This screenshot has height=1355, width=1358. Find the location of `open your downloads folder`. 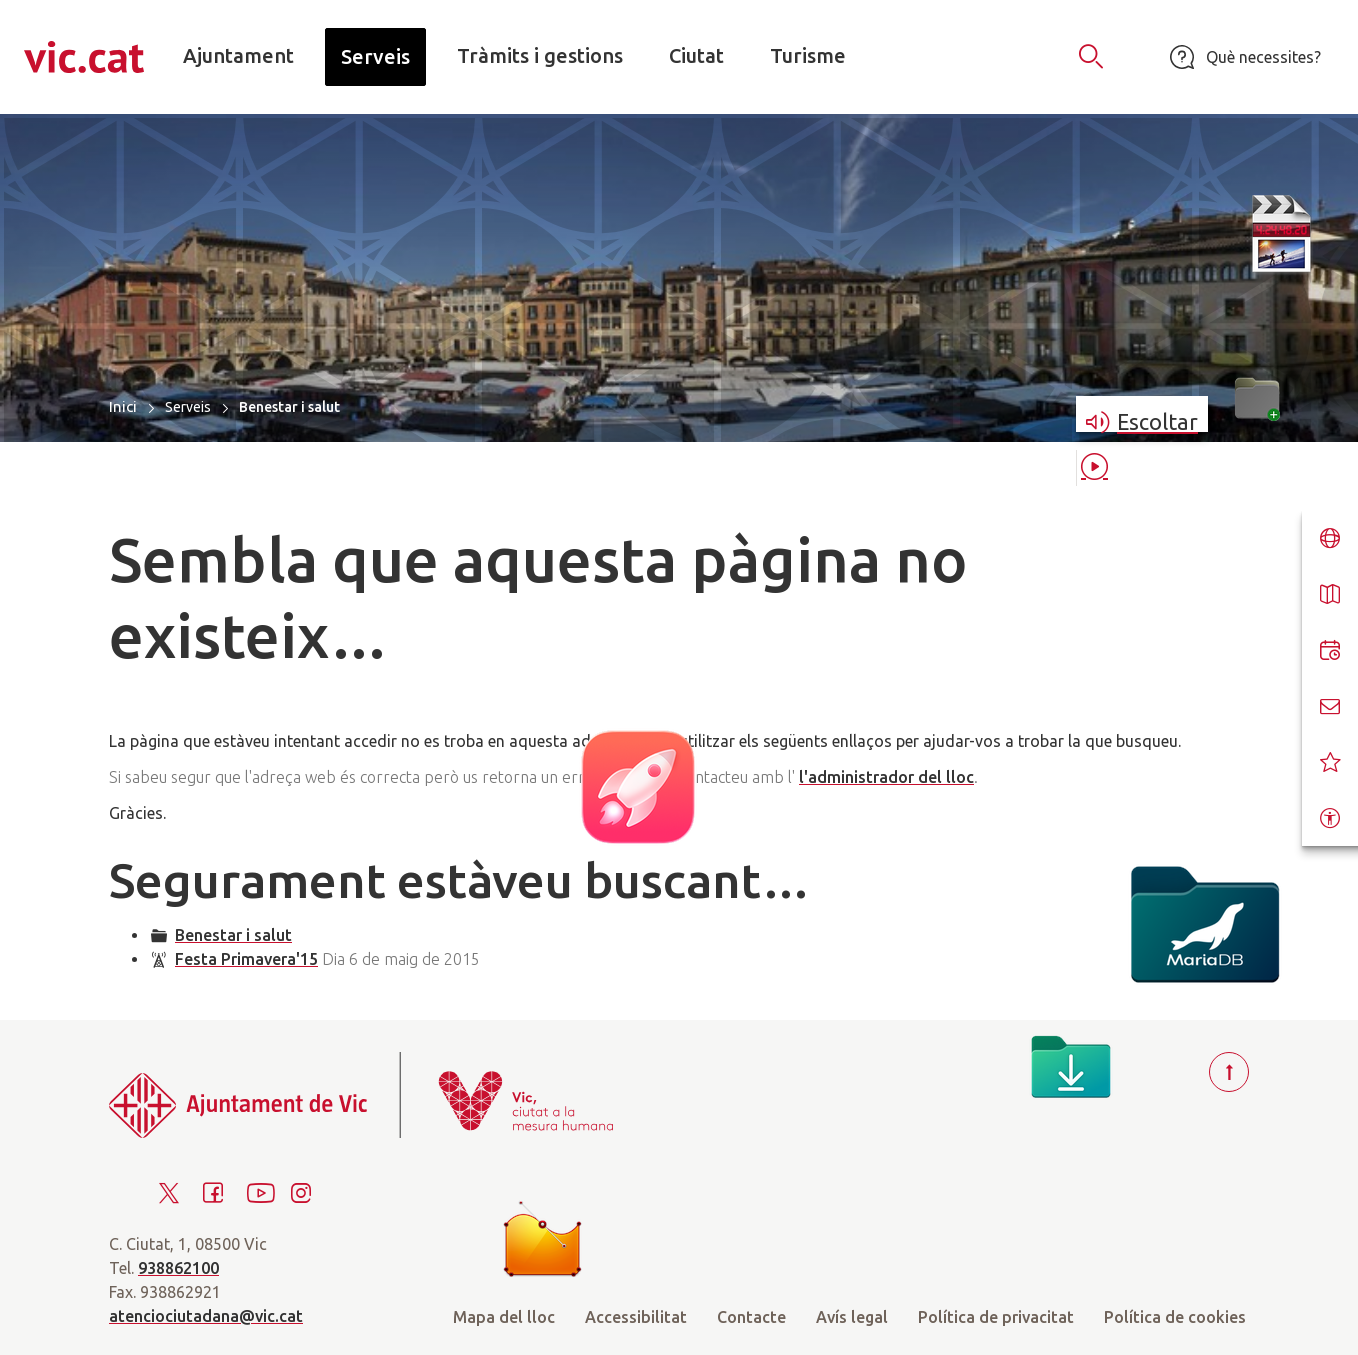

open your downloads folder is located at coordinates (1071, 1069).